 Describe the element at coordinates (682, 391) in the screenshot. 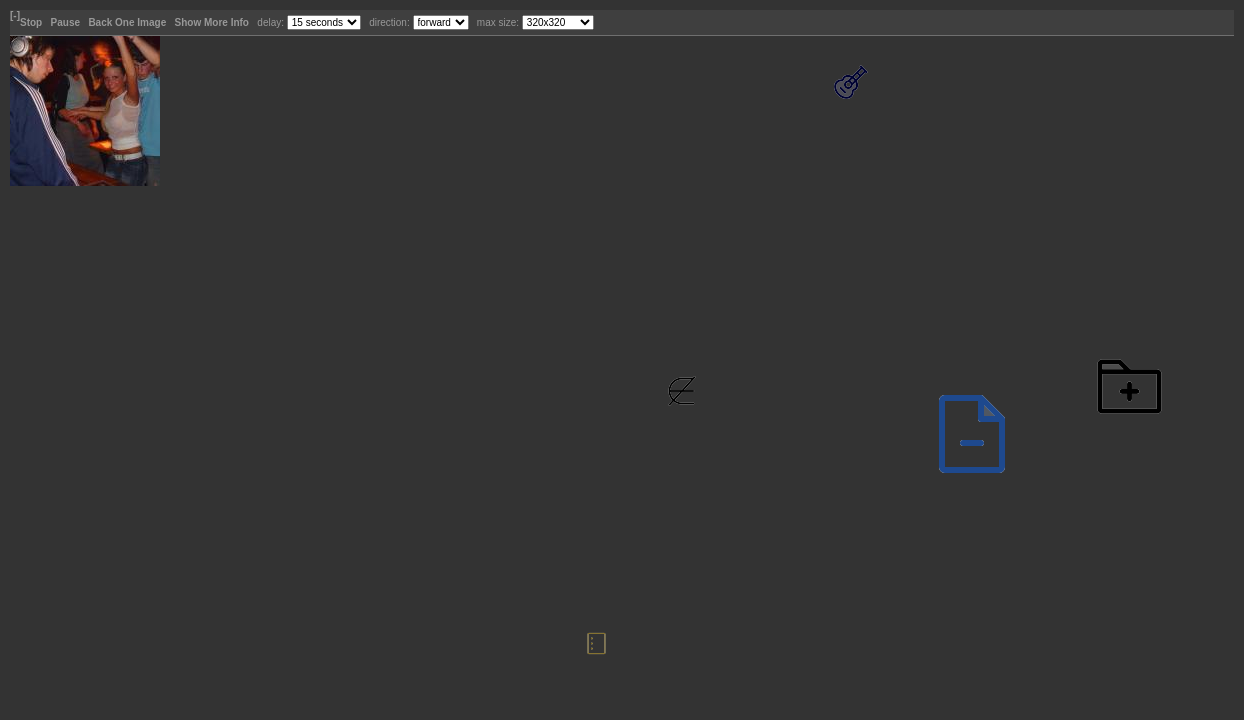

I see `indicates item is not part of a set or group` at that location.